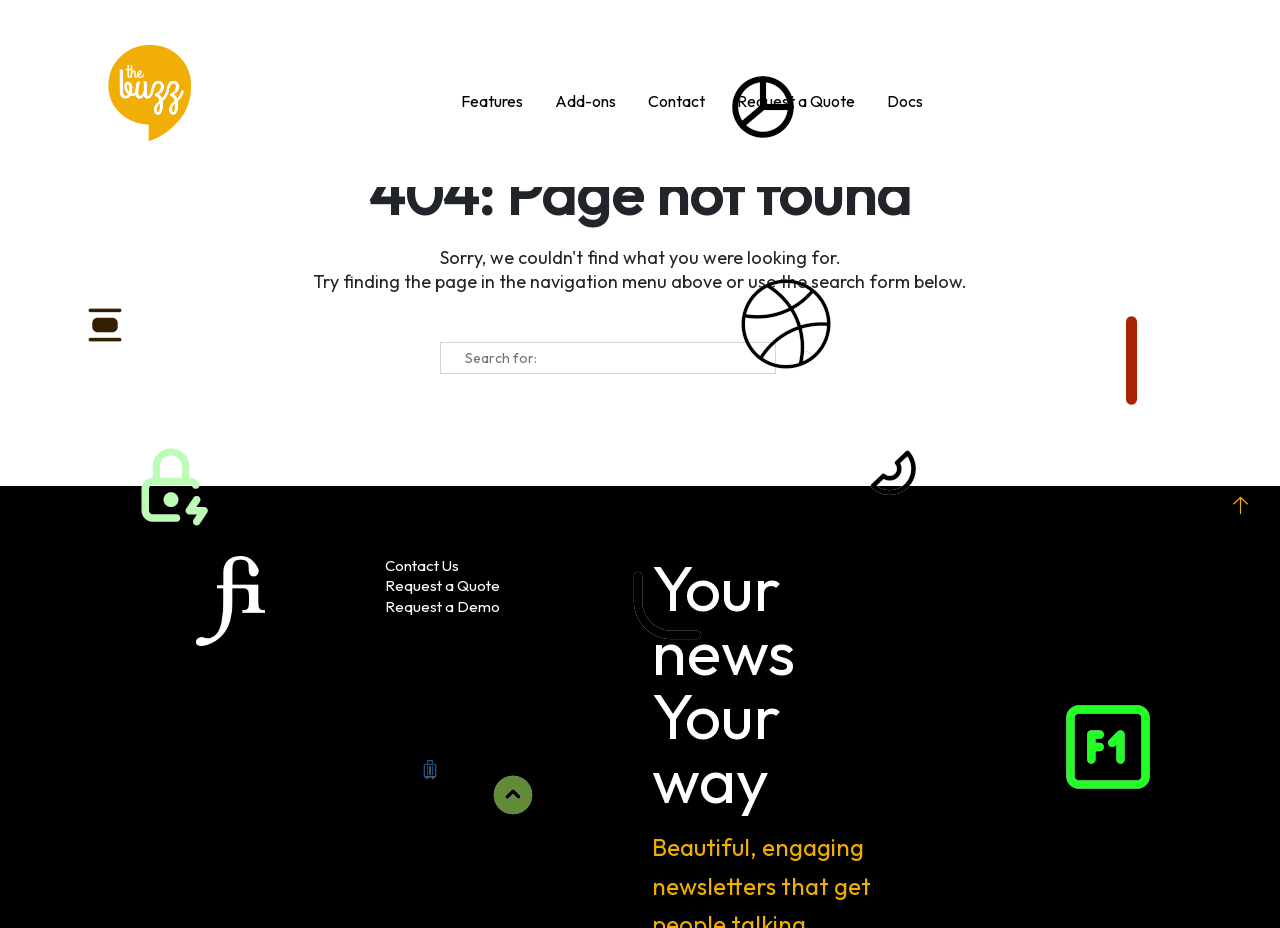 The width and height of the screenshot is (1280, 928). Describe the element at coordinates (513, 795) in the screenshot. I see `scroll to top of page` at that location.